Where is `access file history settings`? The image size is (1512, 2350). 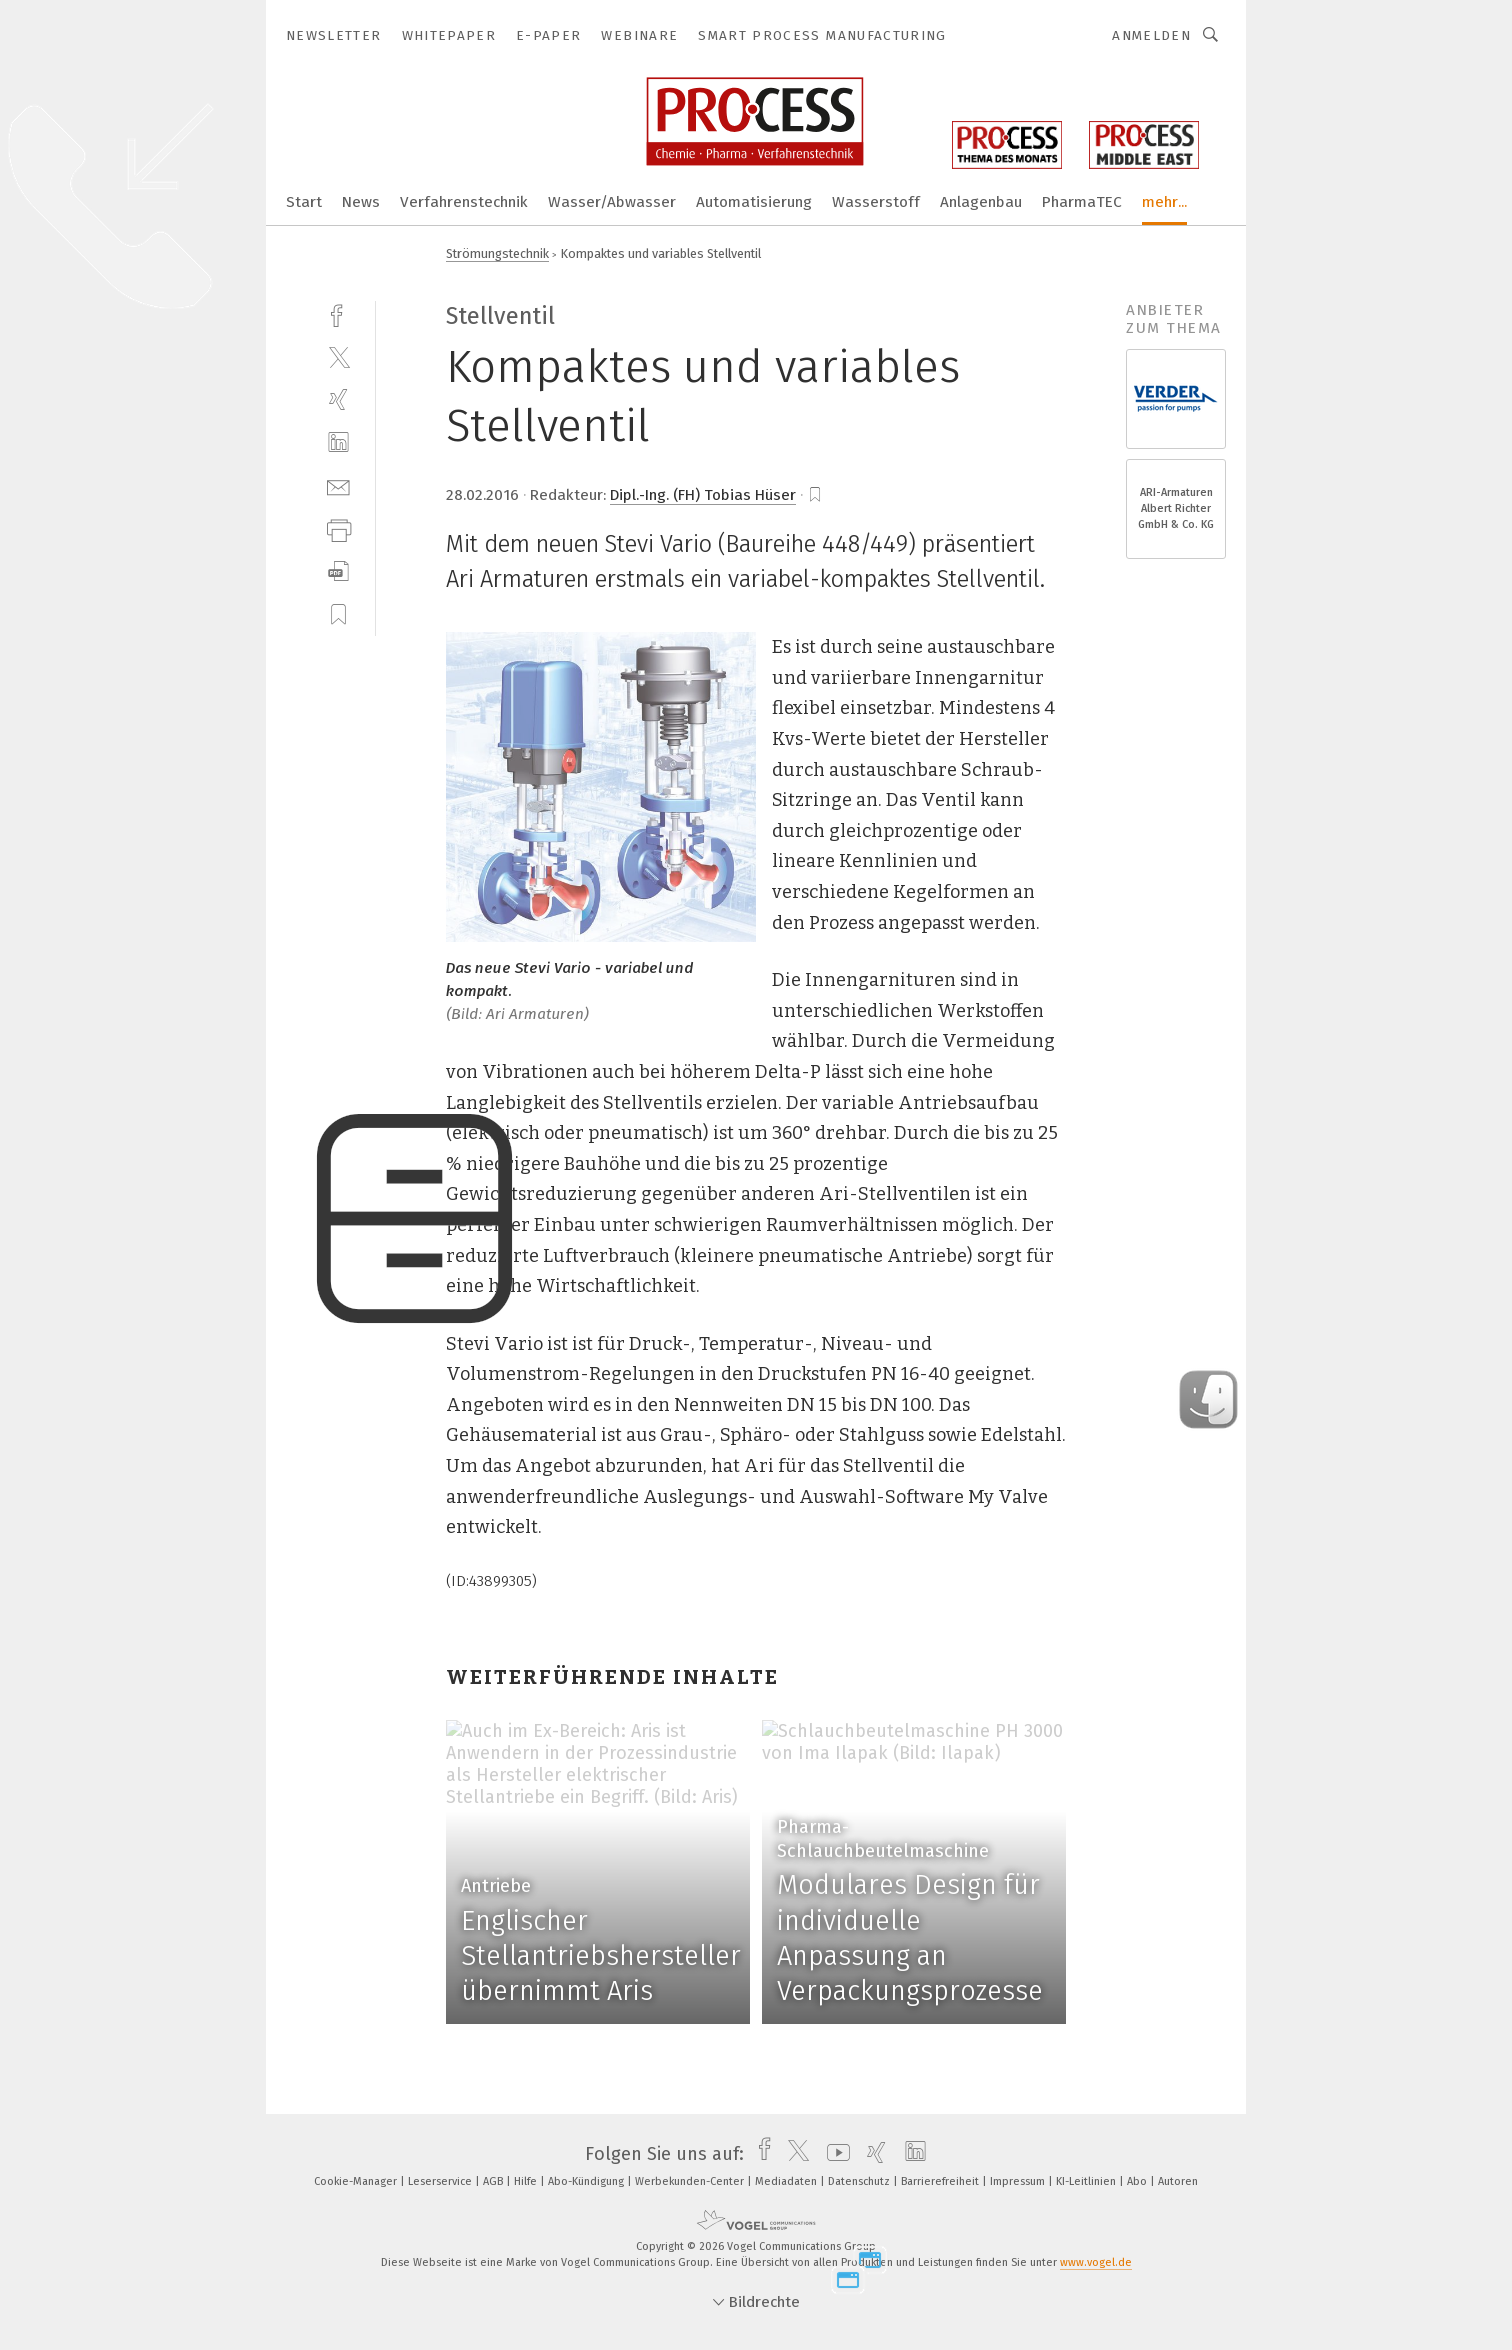 access file history settings is located at coordinates (414, 1225).